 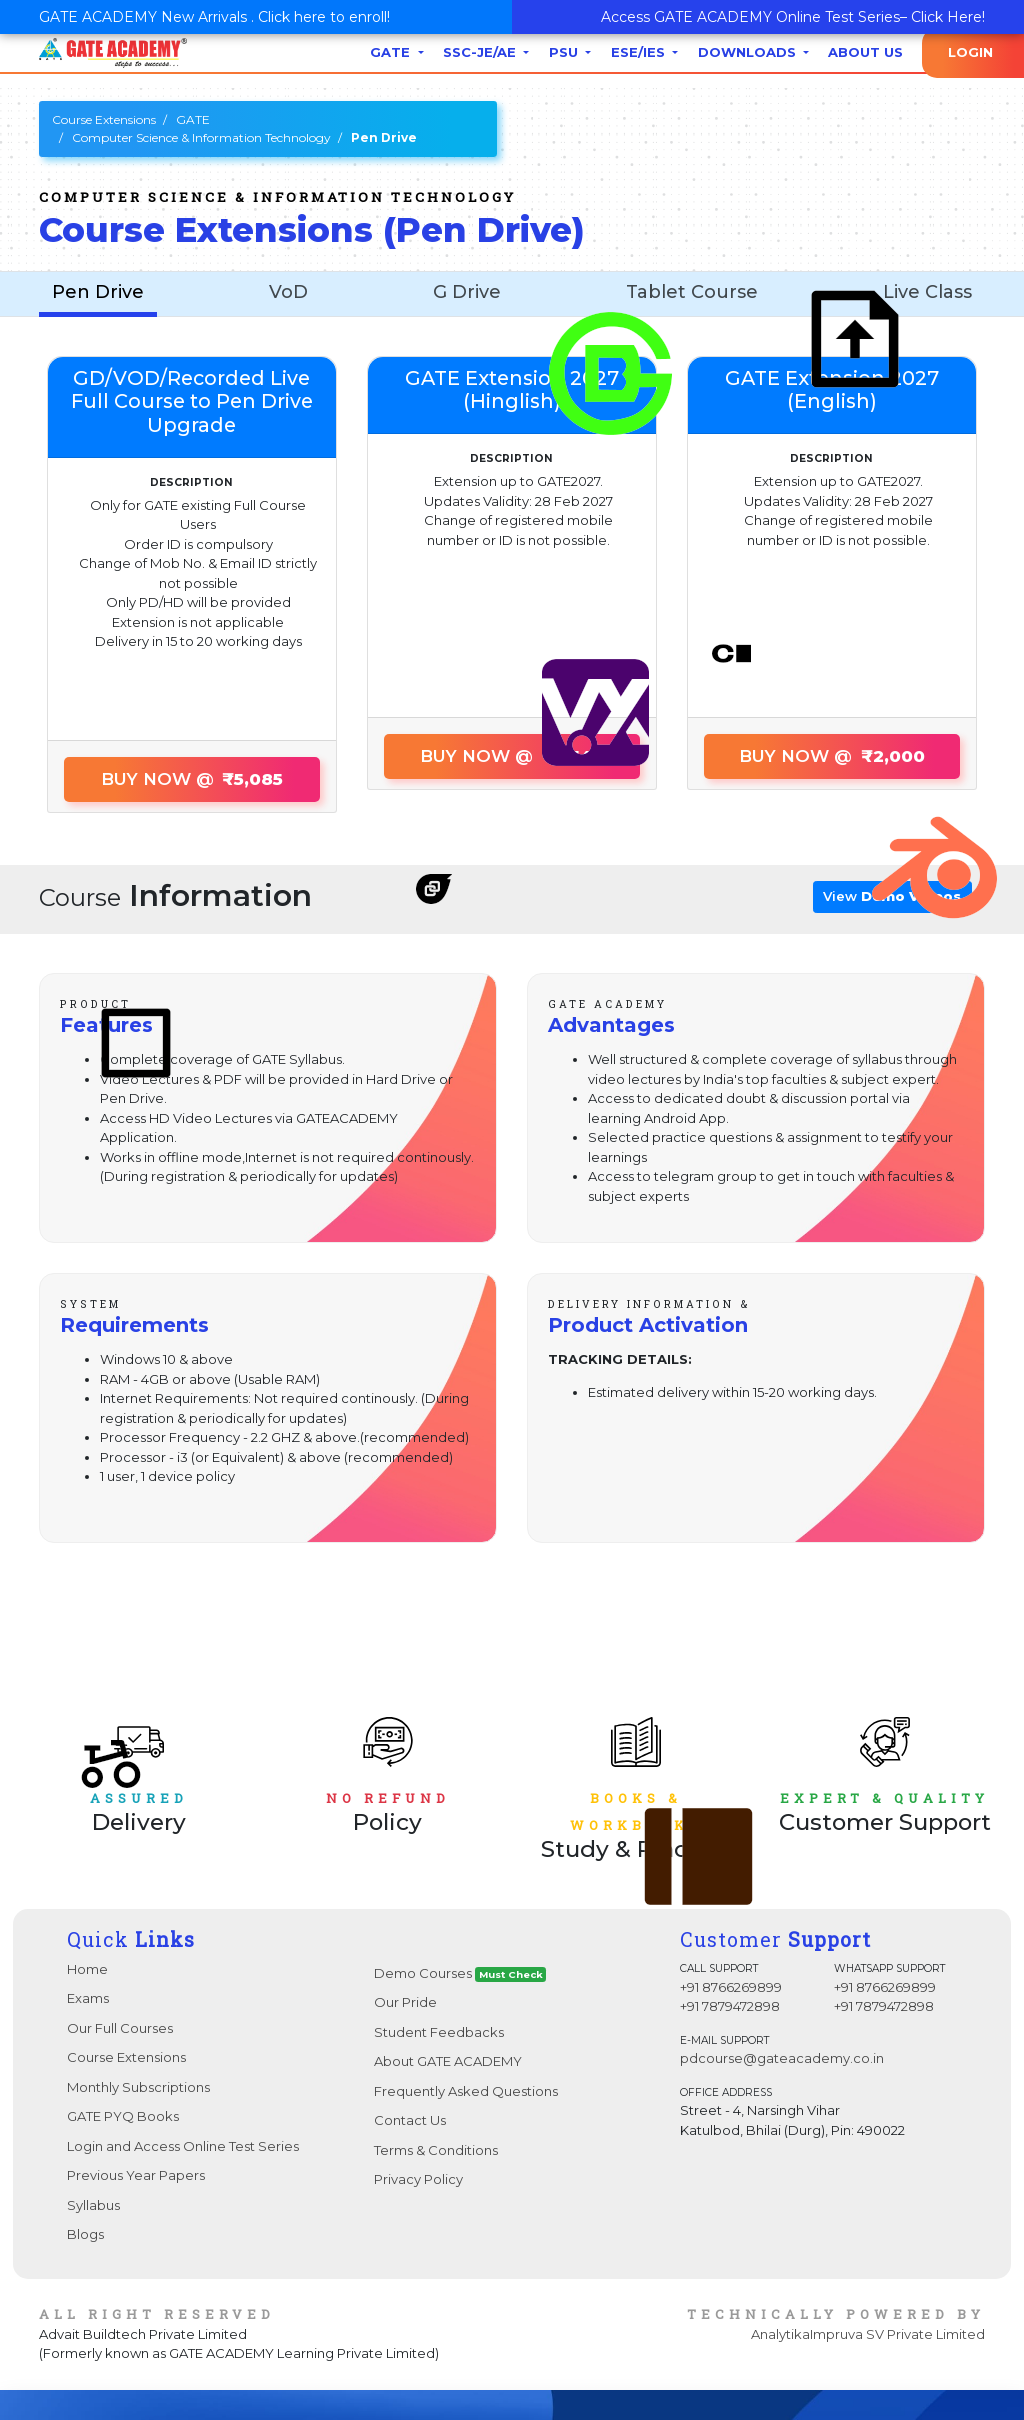 I want to click on open coder development environment, so click(x=731, y=653).